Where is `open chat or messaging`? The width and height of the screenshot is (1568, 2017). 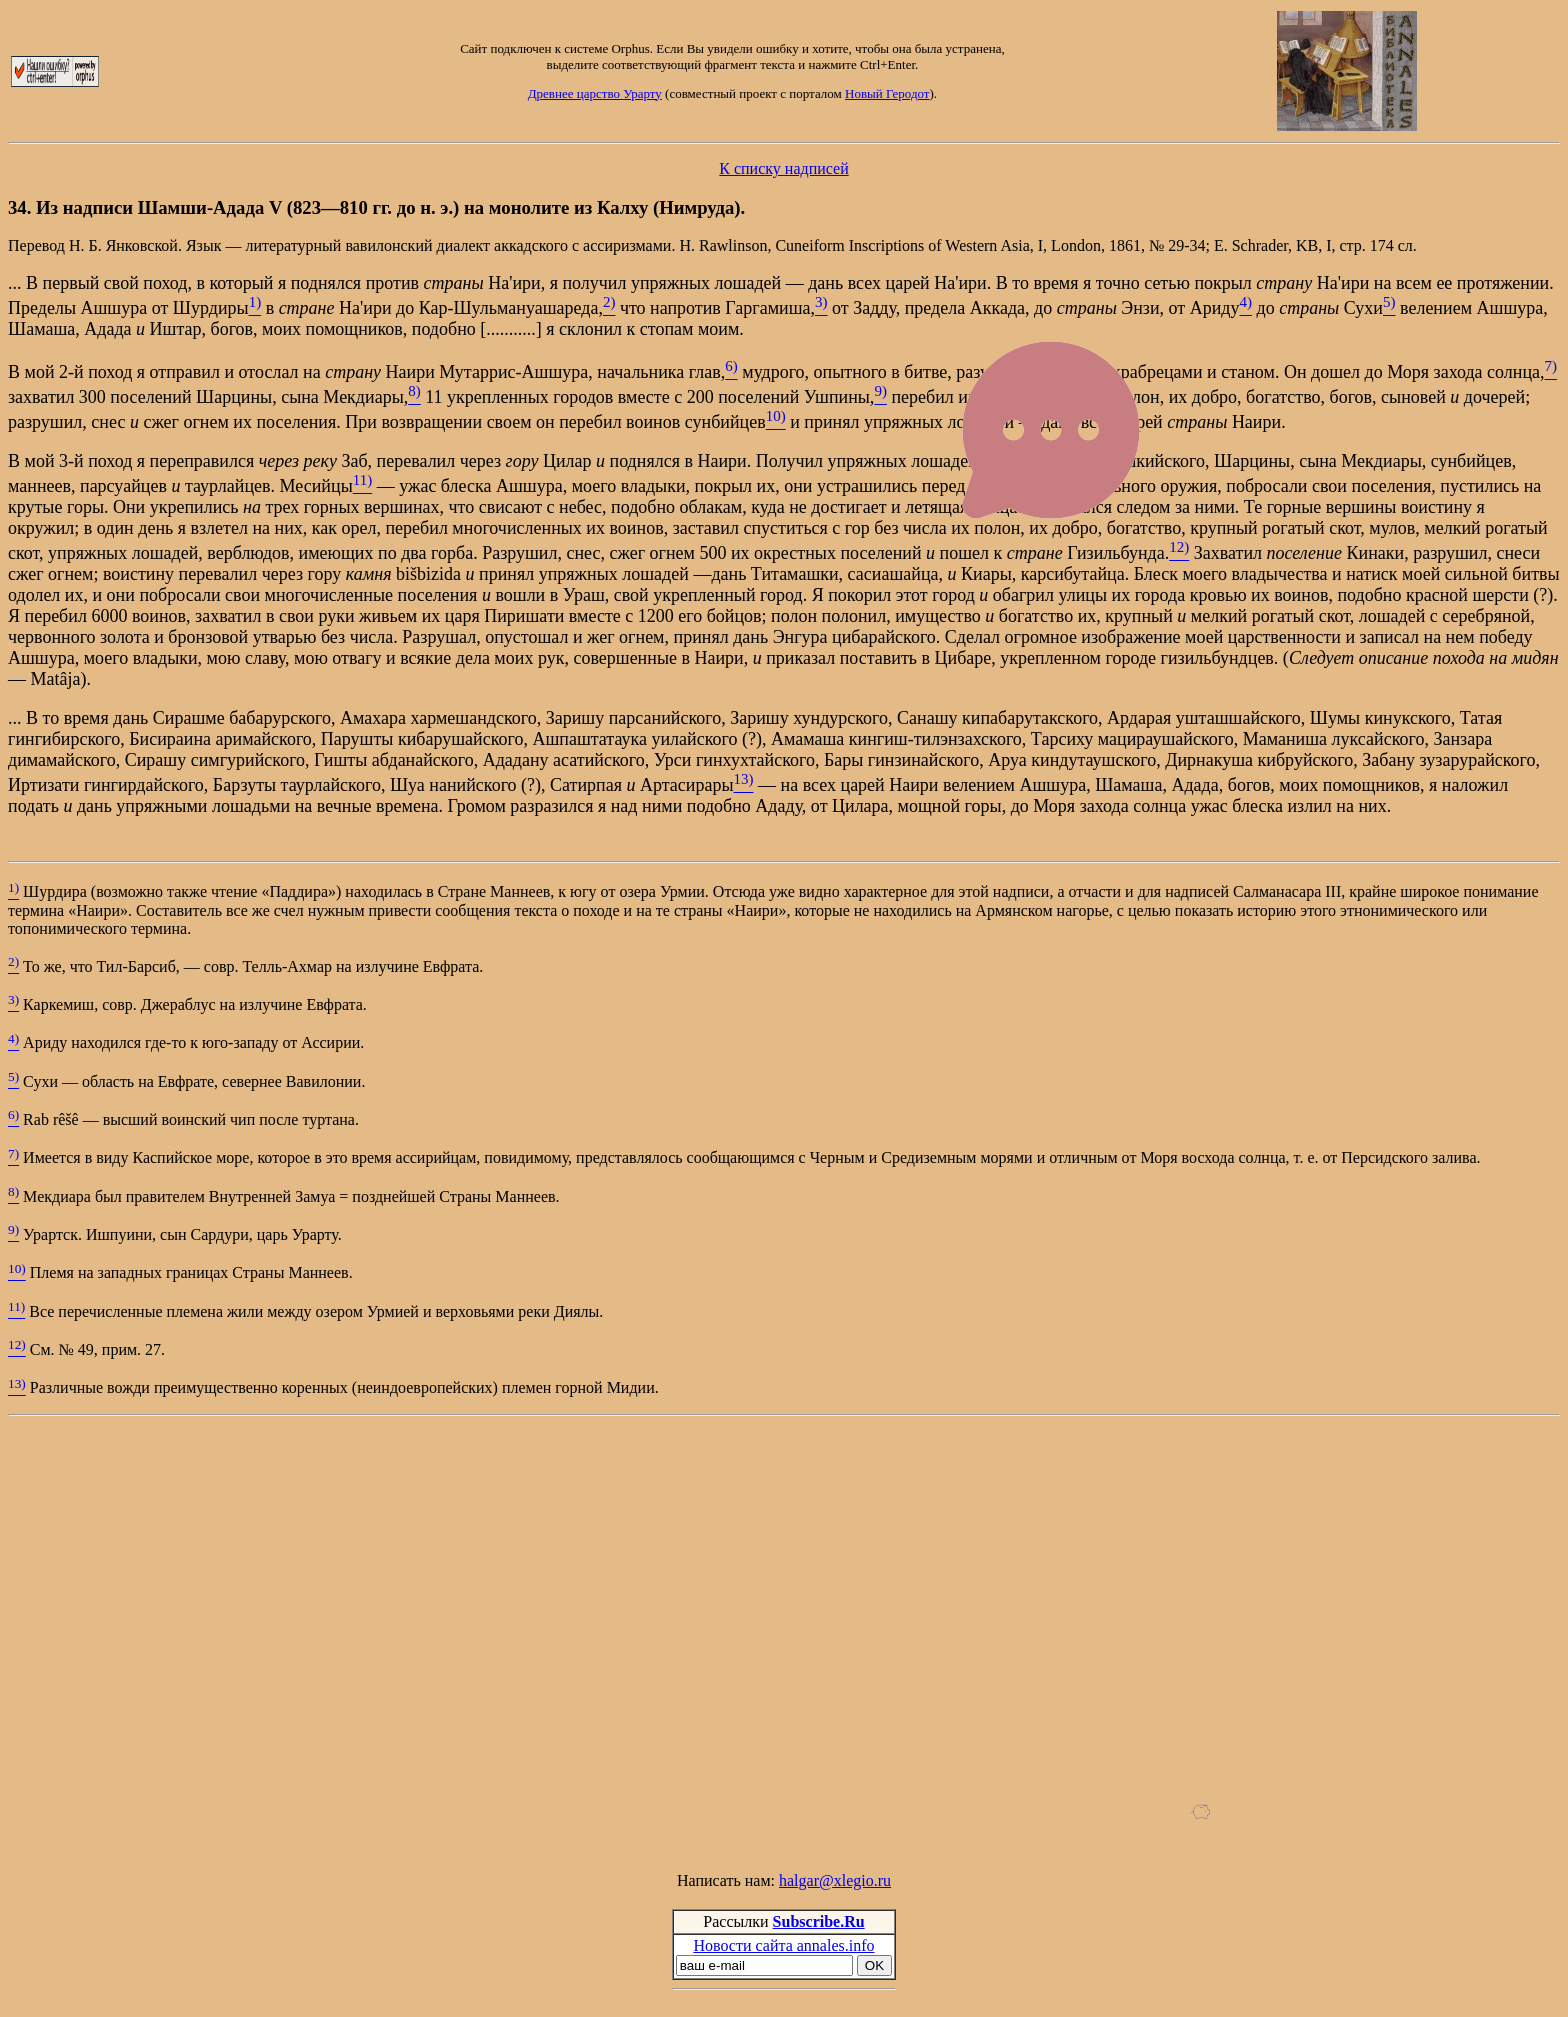
open chat or messaging is located at coordinates (1051, 430).